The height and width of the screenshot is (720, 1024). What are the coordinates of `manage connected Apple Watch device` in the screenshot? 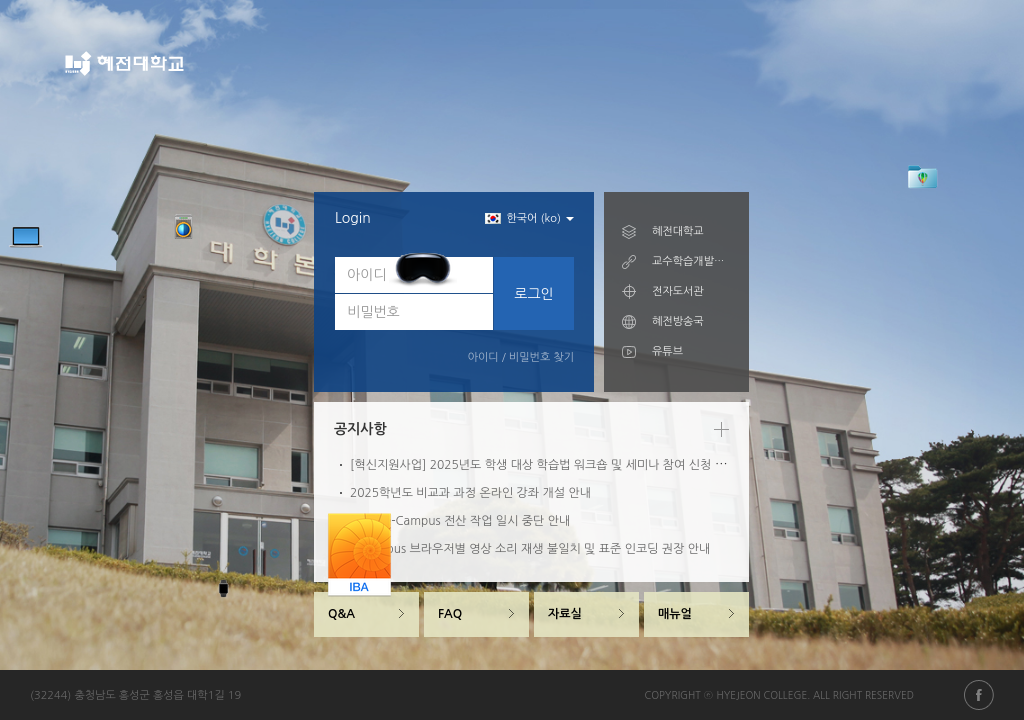 It's located at (223, 588).